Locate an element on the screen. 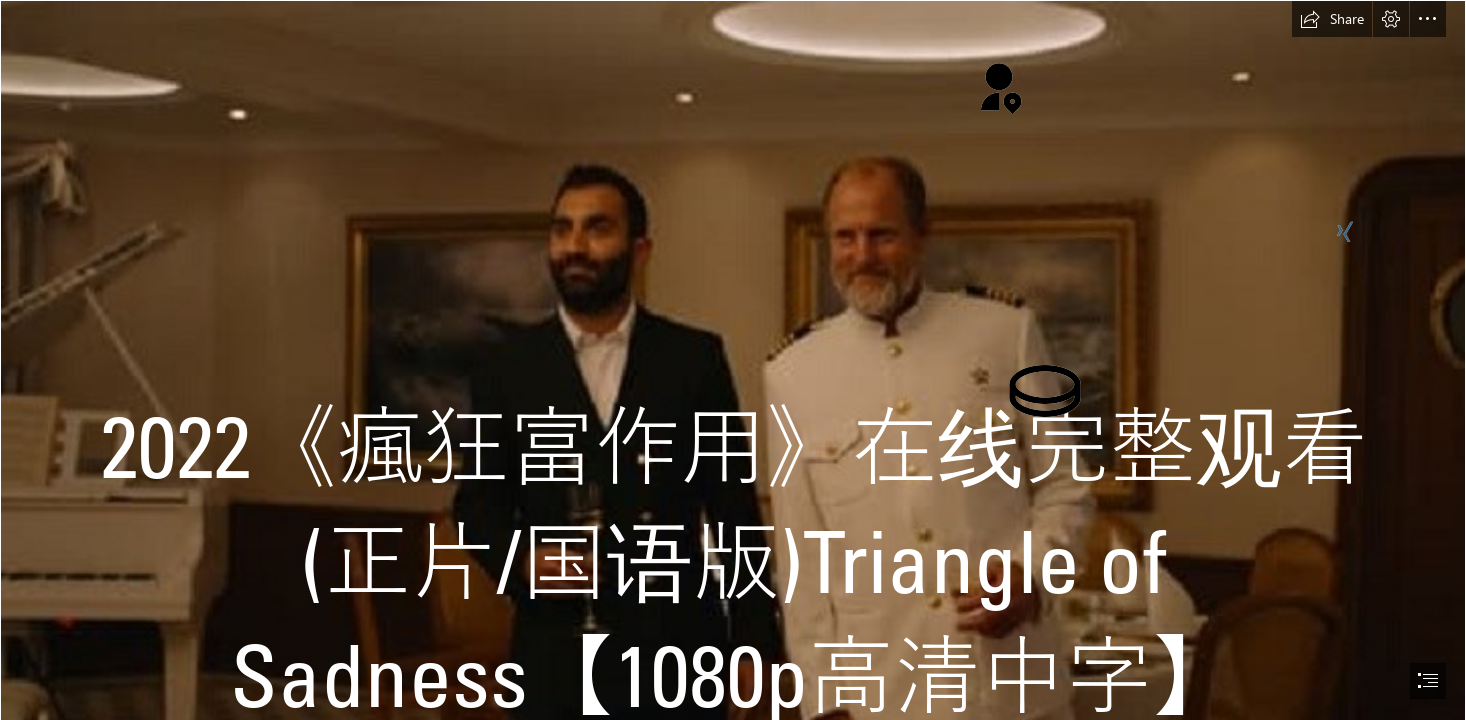 The image size is (1466, 720). link to Xing professional network profile is located at coordinates (1344, 231).